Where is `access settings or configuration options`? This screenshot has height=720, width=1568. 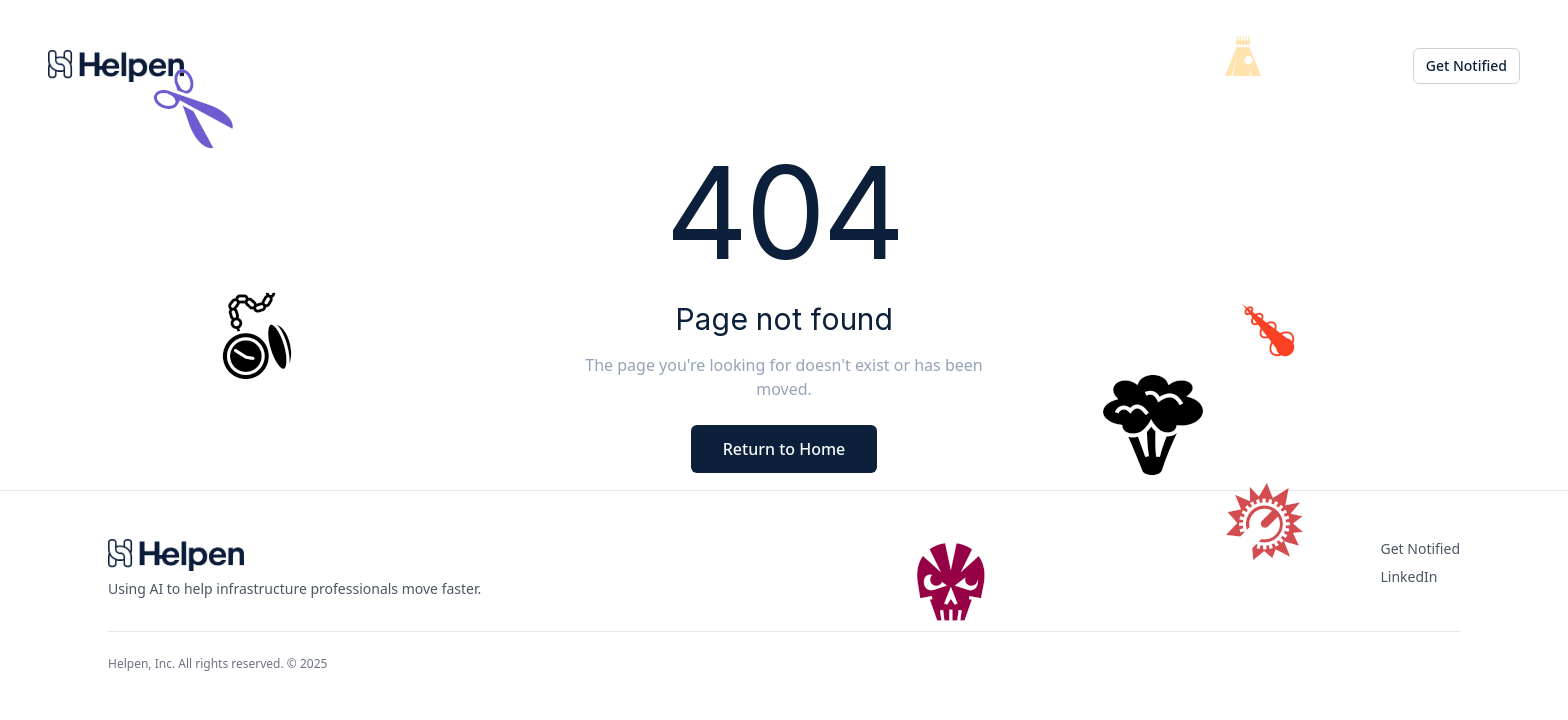 access settings or configuration options is located at coordinates (1264, 521).